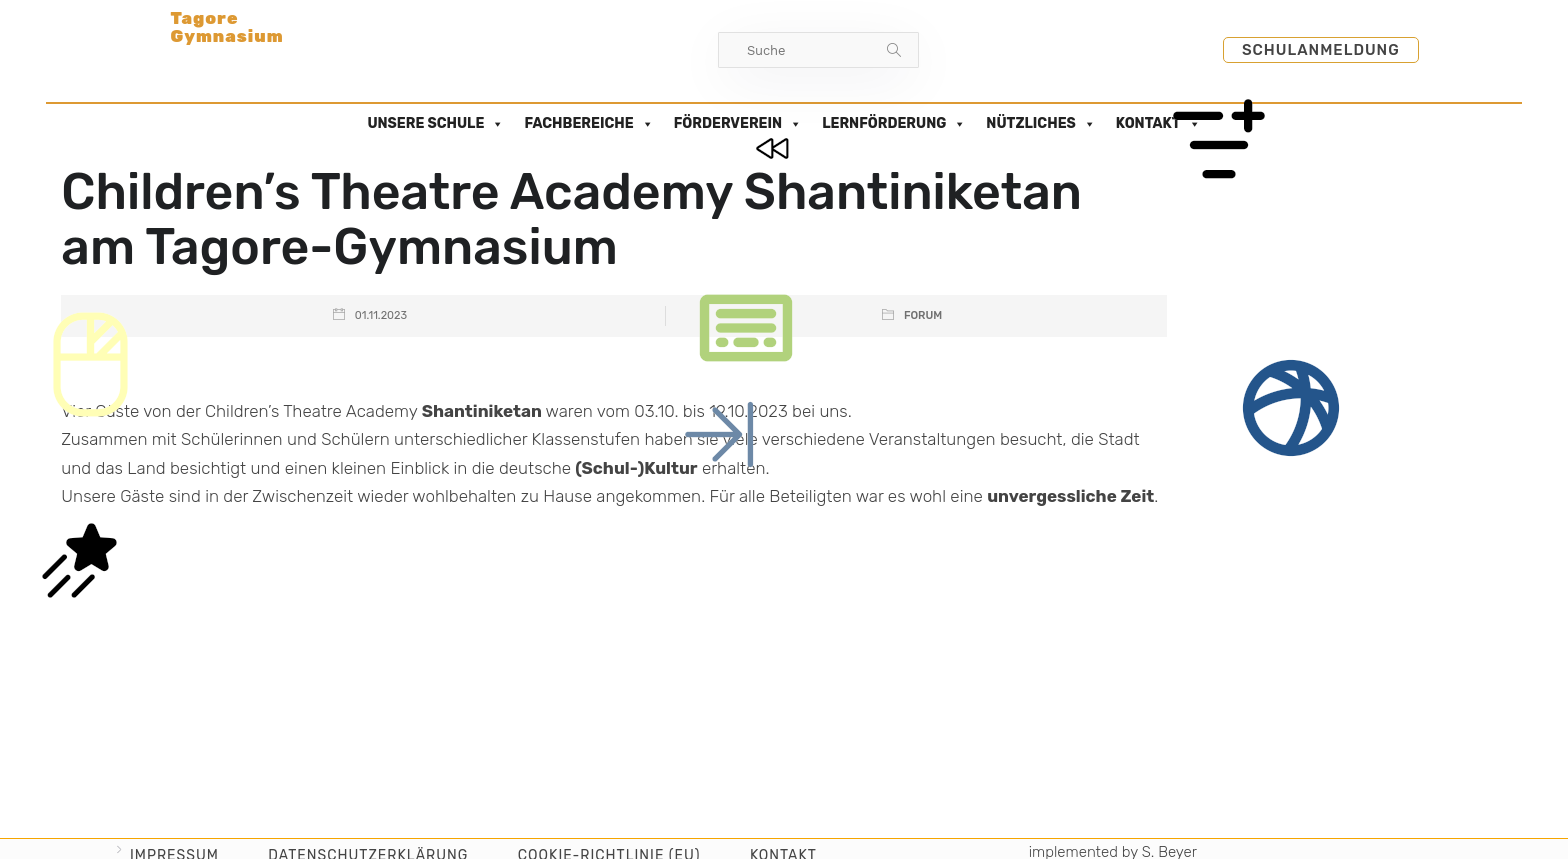 The width and height of the screenshot is (1568, 859). Describe the element at coordinates (746, 328) in the screenshot. I see `open the on-screen keyboard` at that location.